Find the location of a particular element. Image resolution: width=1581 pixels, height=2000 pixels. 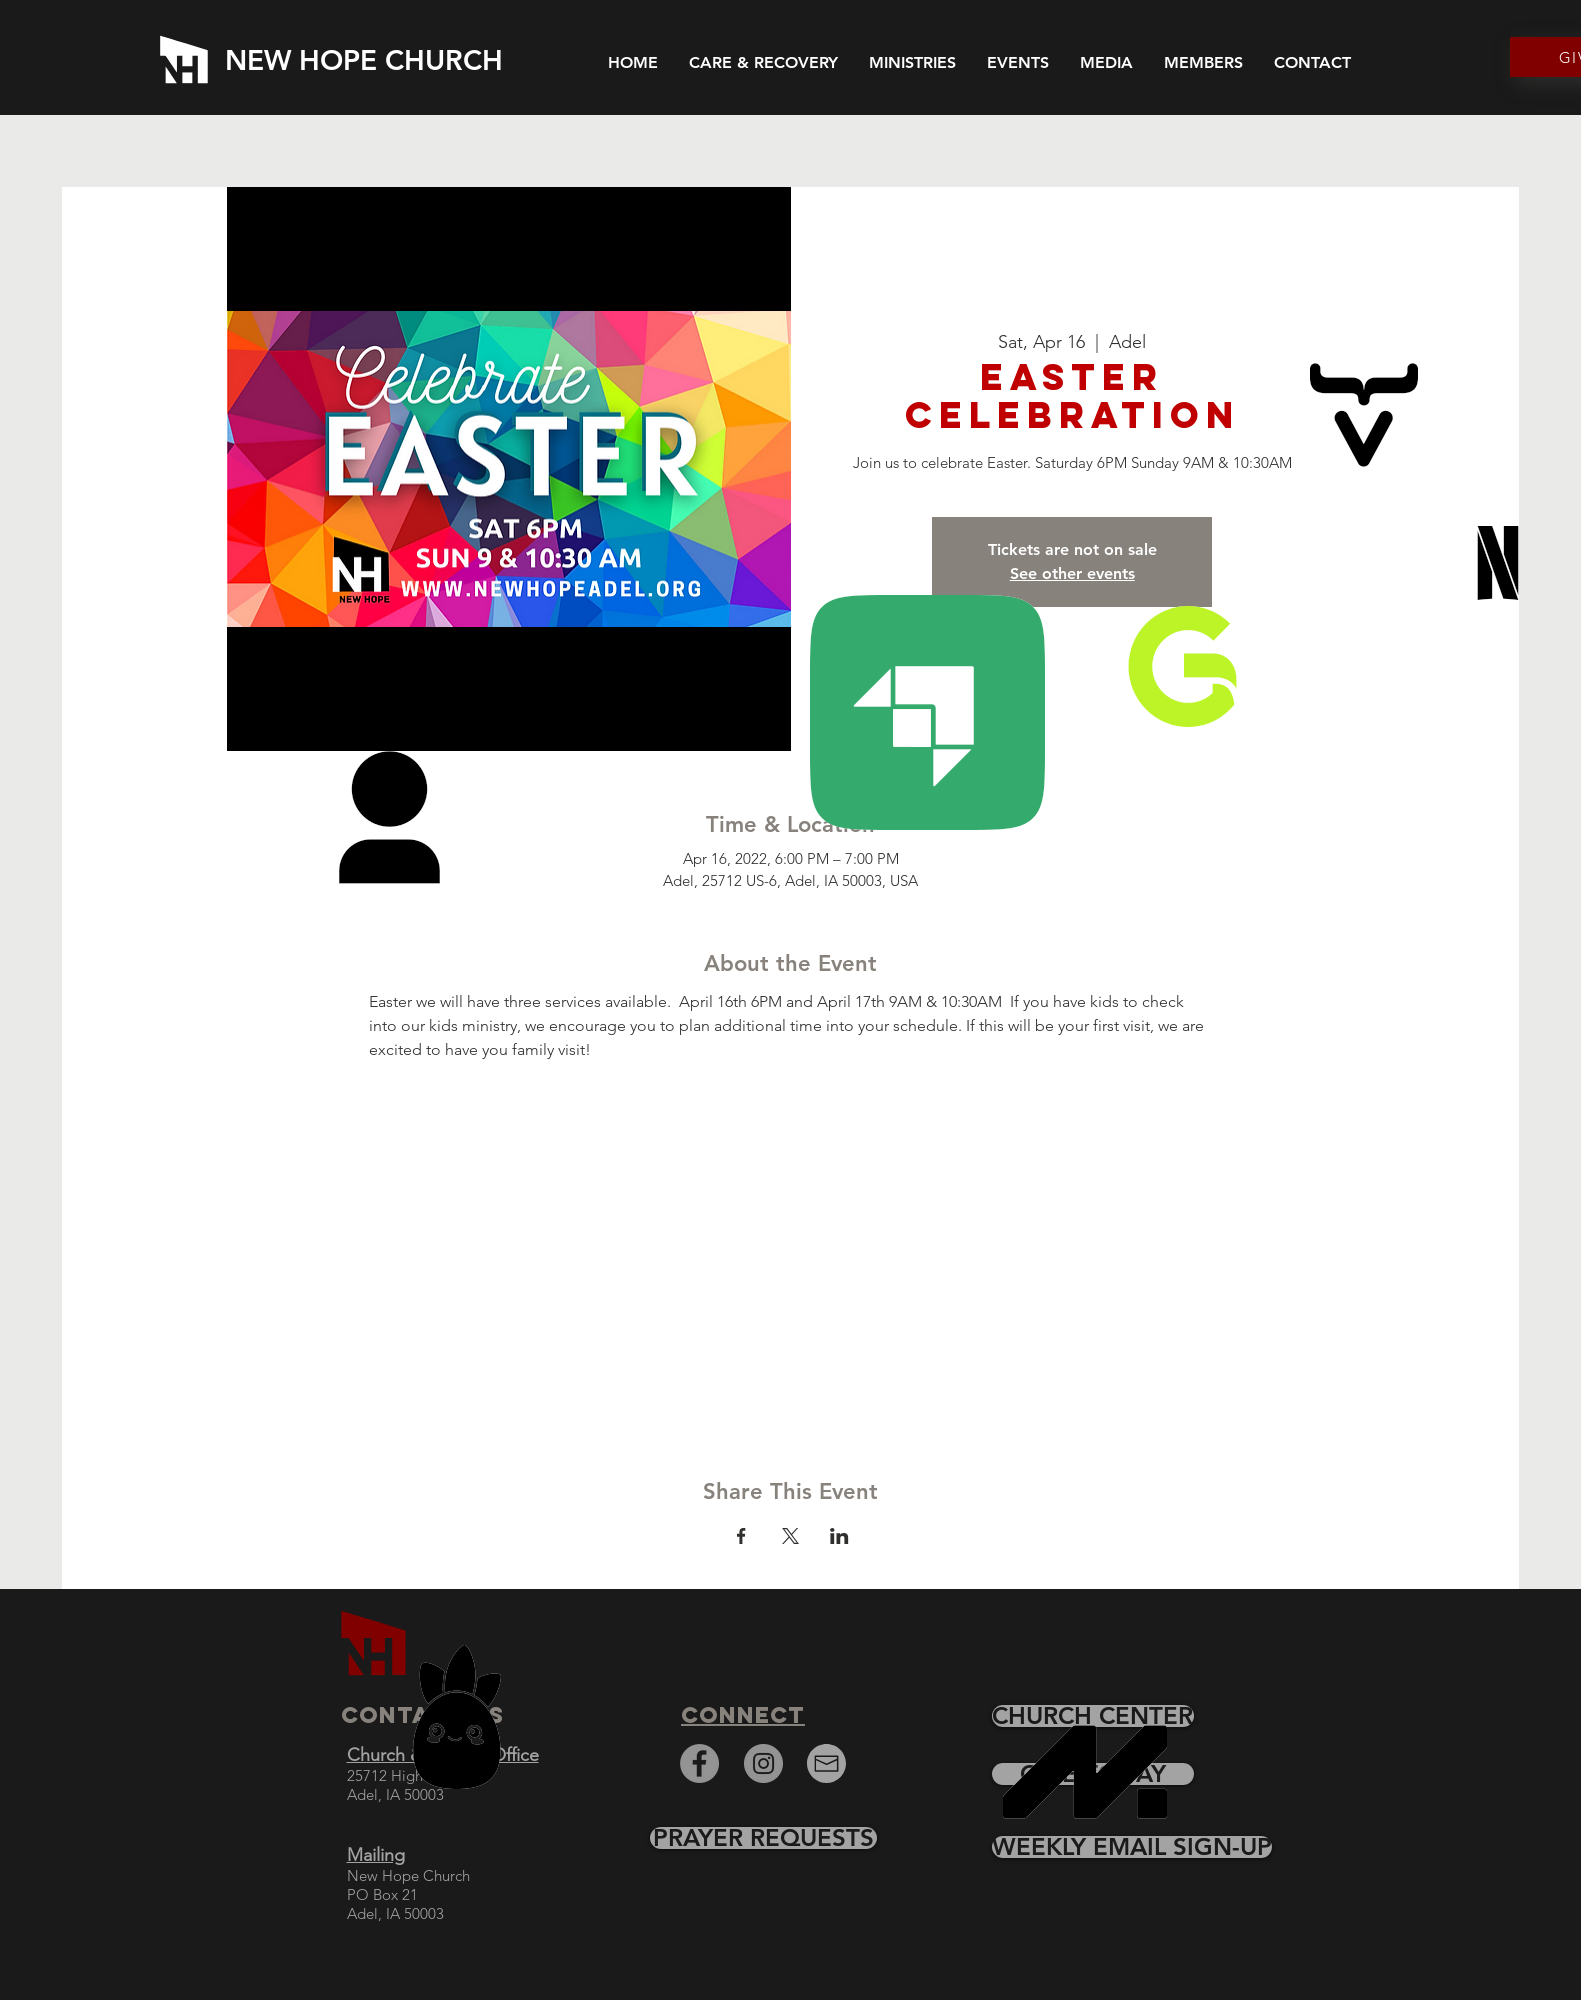

view your profile is located at coordinates (389, 820).